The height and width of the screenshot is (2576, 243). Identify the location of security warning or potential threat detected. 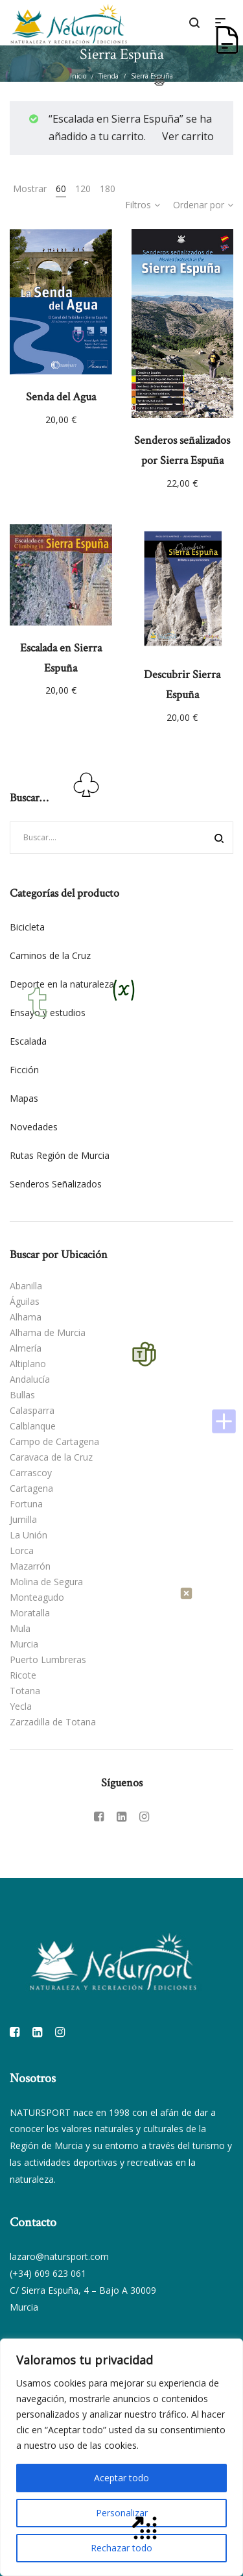
(78, 335).